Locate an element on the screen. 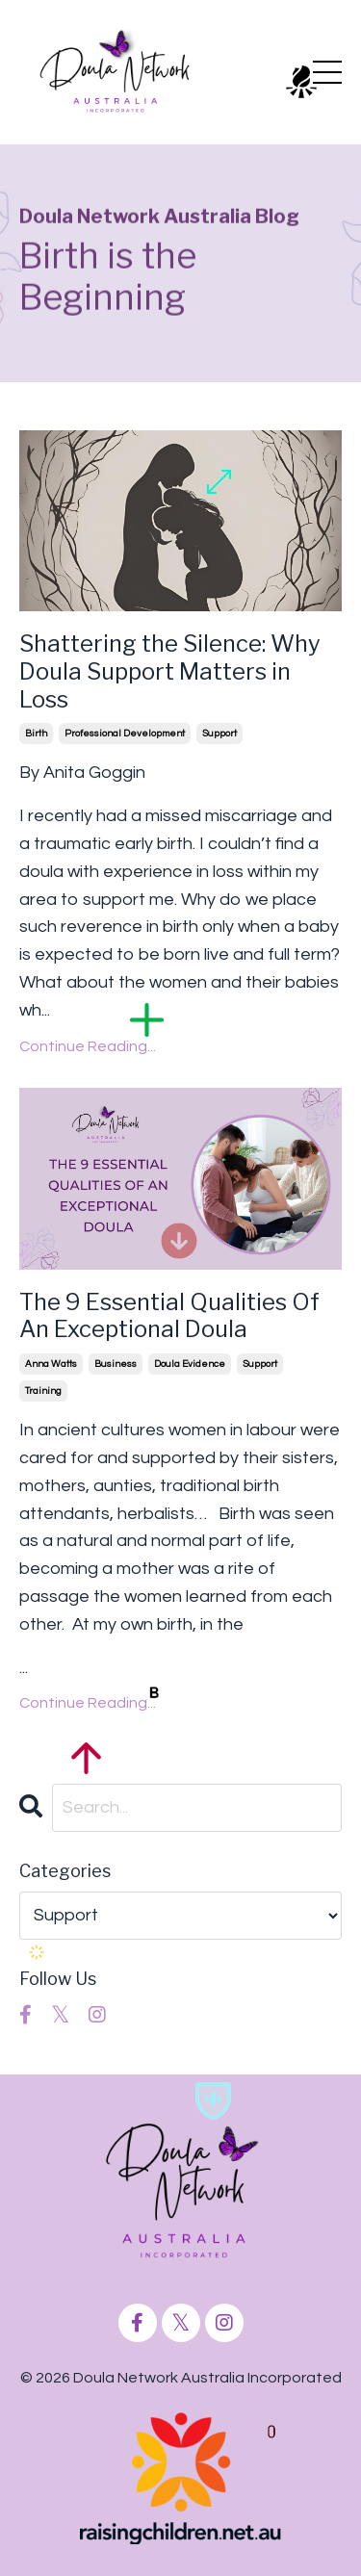  apply bold formatting to selected text is located at coordinates (154, 1693).